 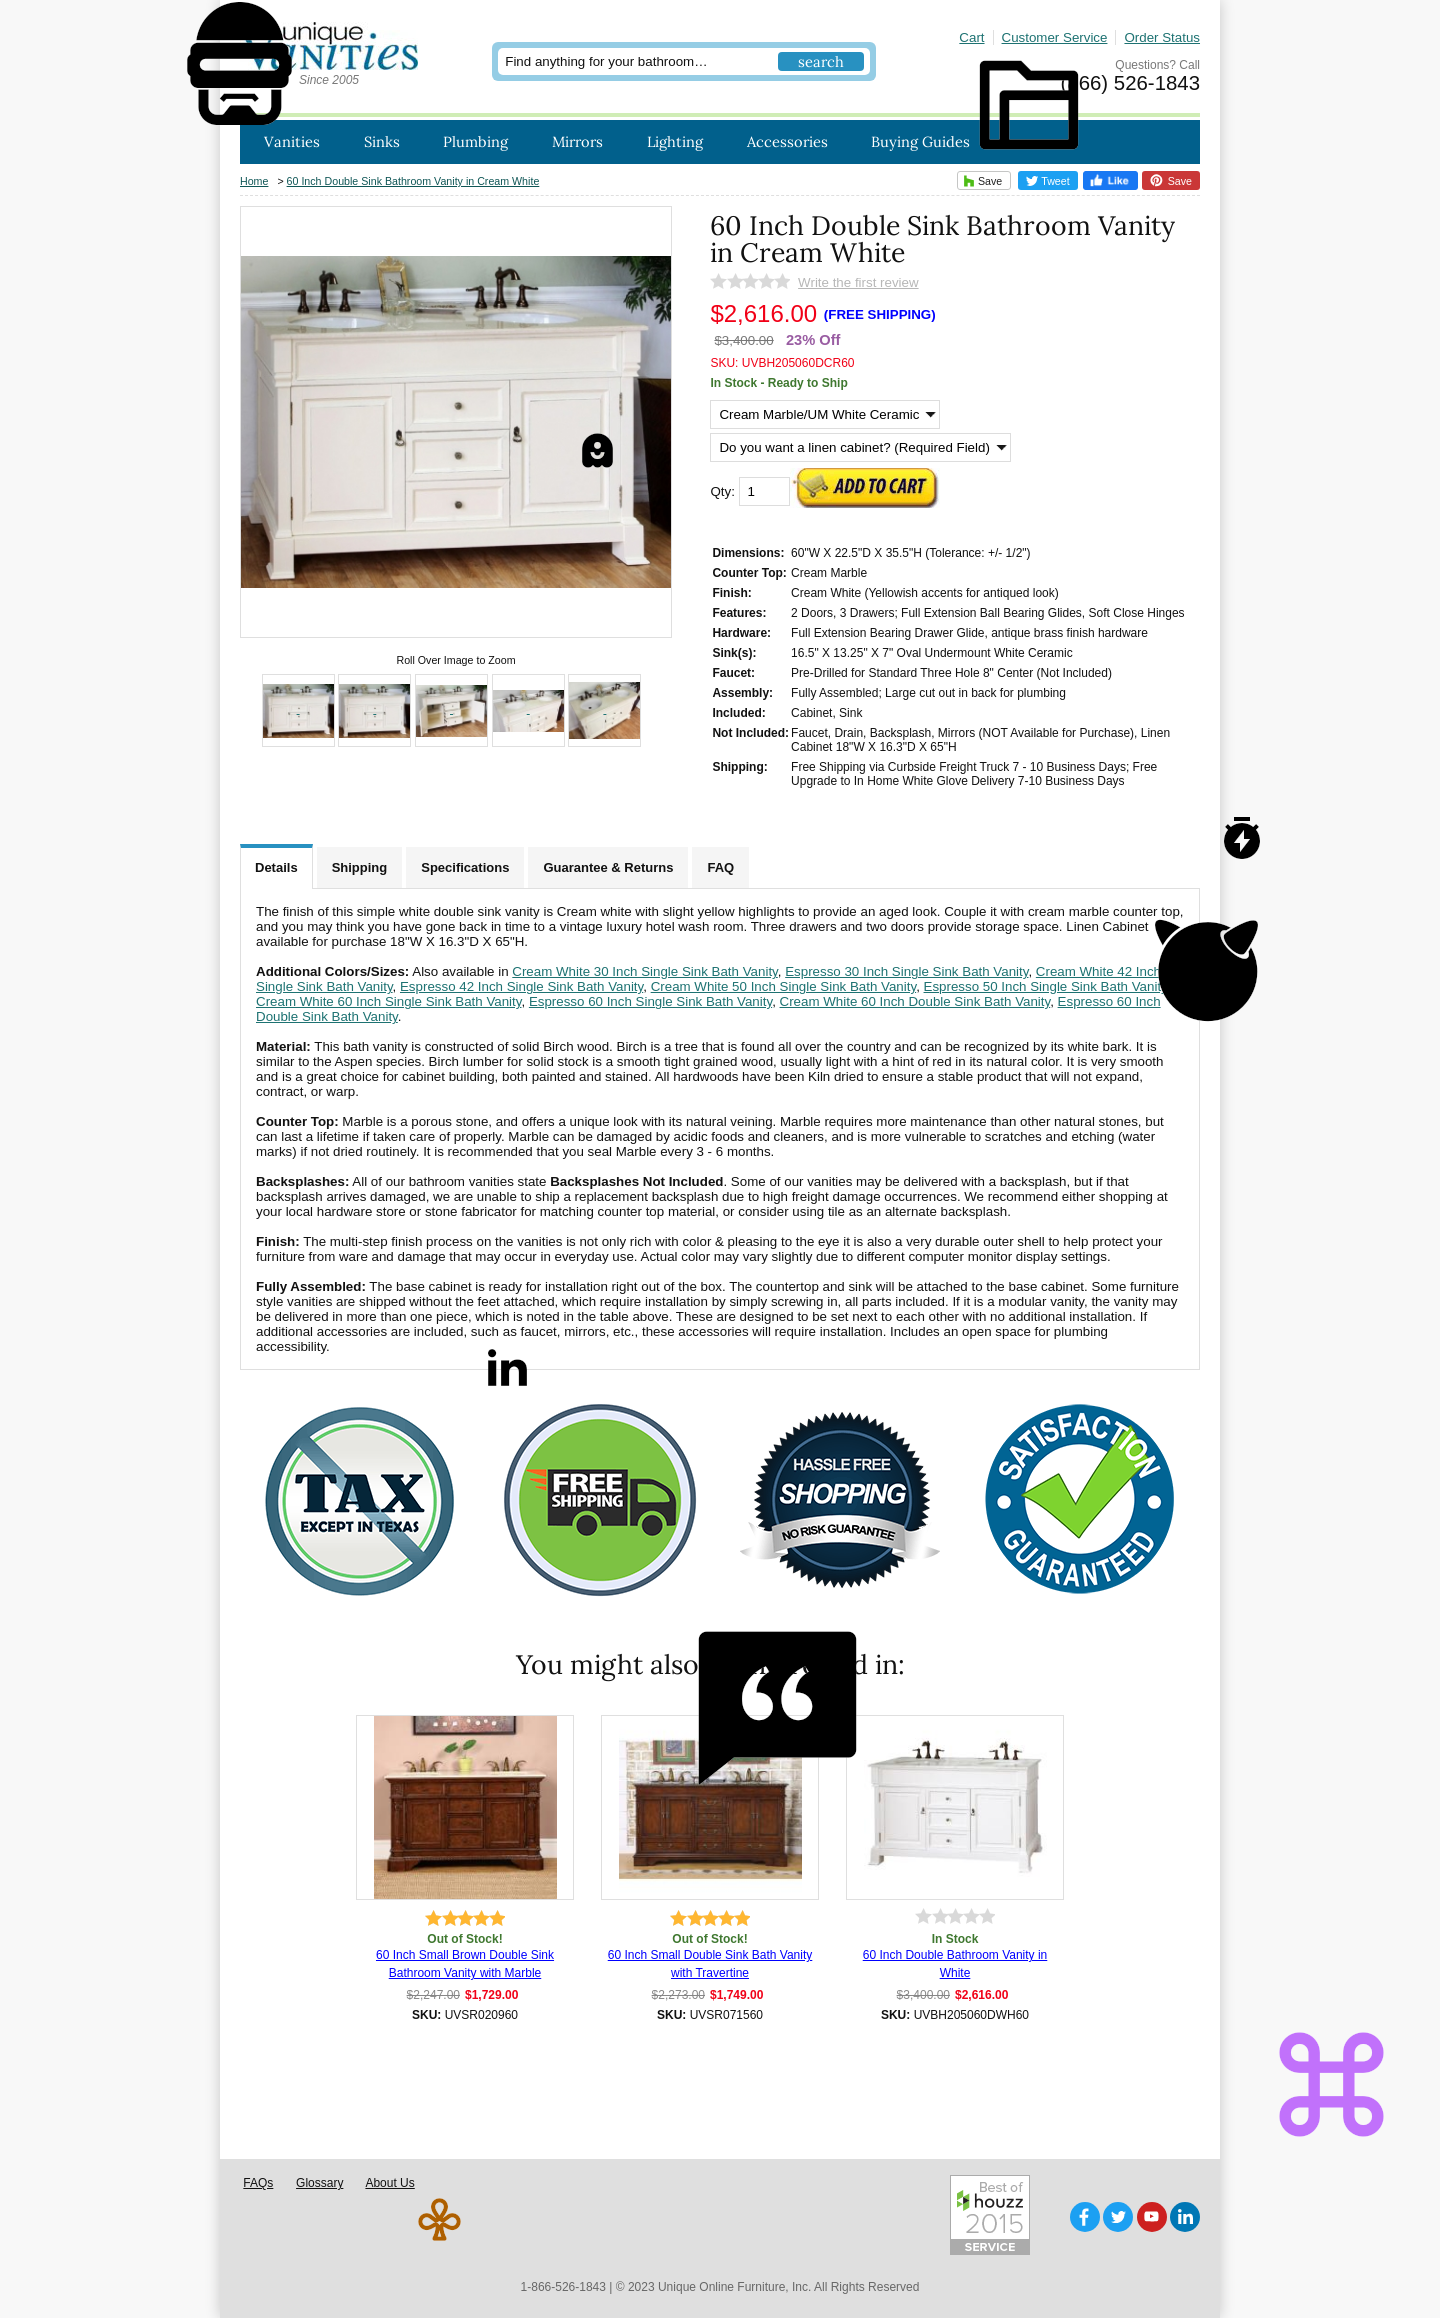 I want to click on represents the clubs suit in a card or poker game, so click(x=439, y=2219).